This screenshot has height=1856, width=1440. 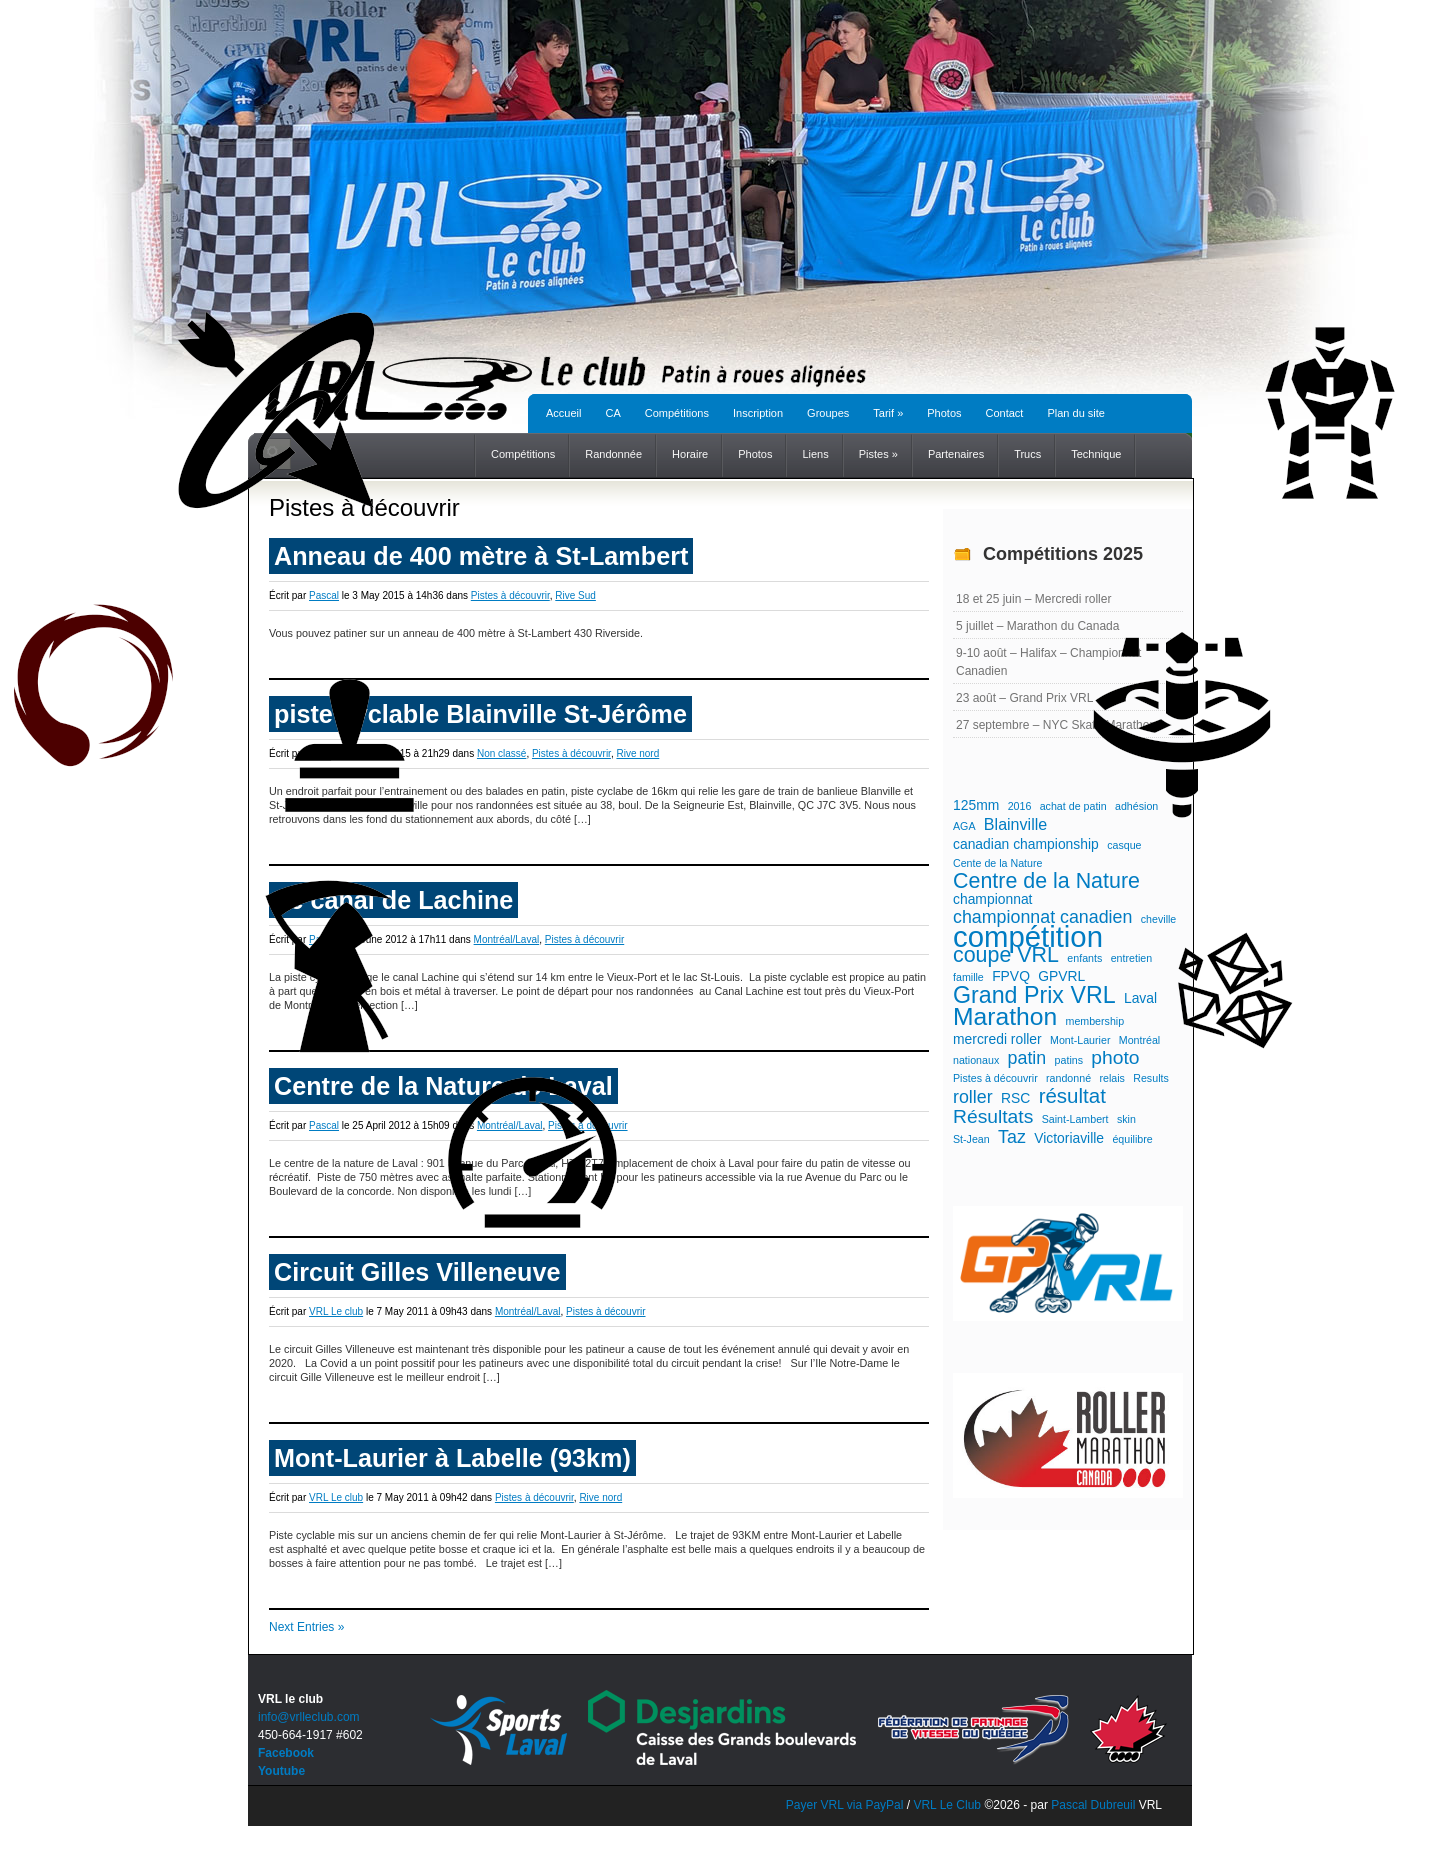 What do you see at coordinates (532, 1152) in the screenshot?
I see `view speed or performance metrics` at bounding box center [532, 1152].